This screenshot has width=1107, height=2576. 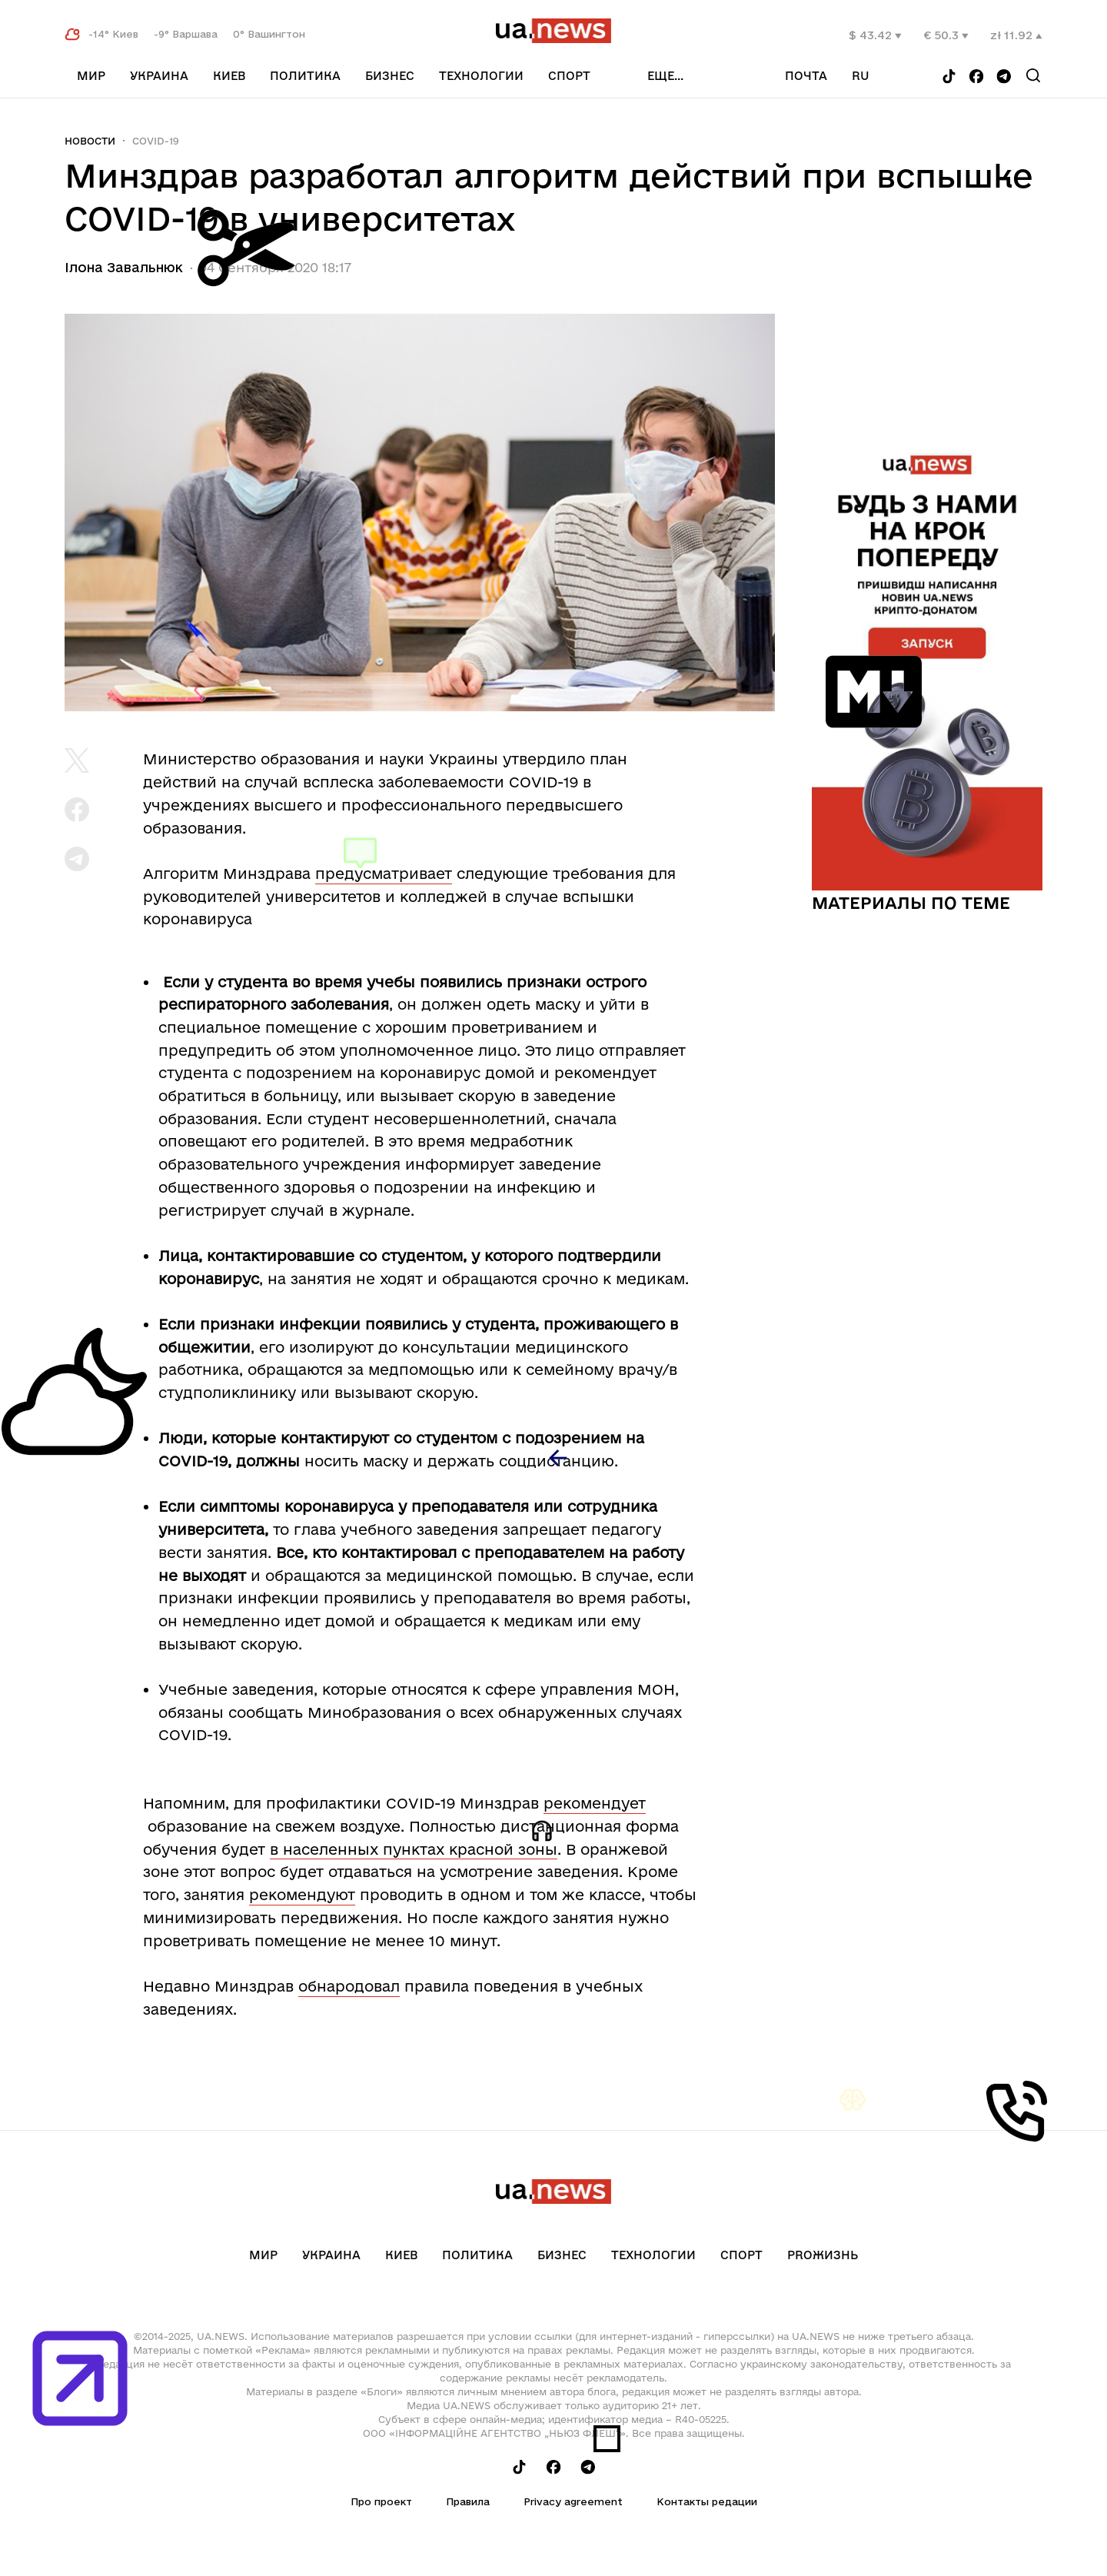 What do you see at coordinates (1016, 2111) in the screenshot?
I see `make a phone call` at bounding box center [1016, 2111].